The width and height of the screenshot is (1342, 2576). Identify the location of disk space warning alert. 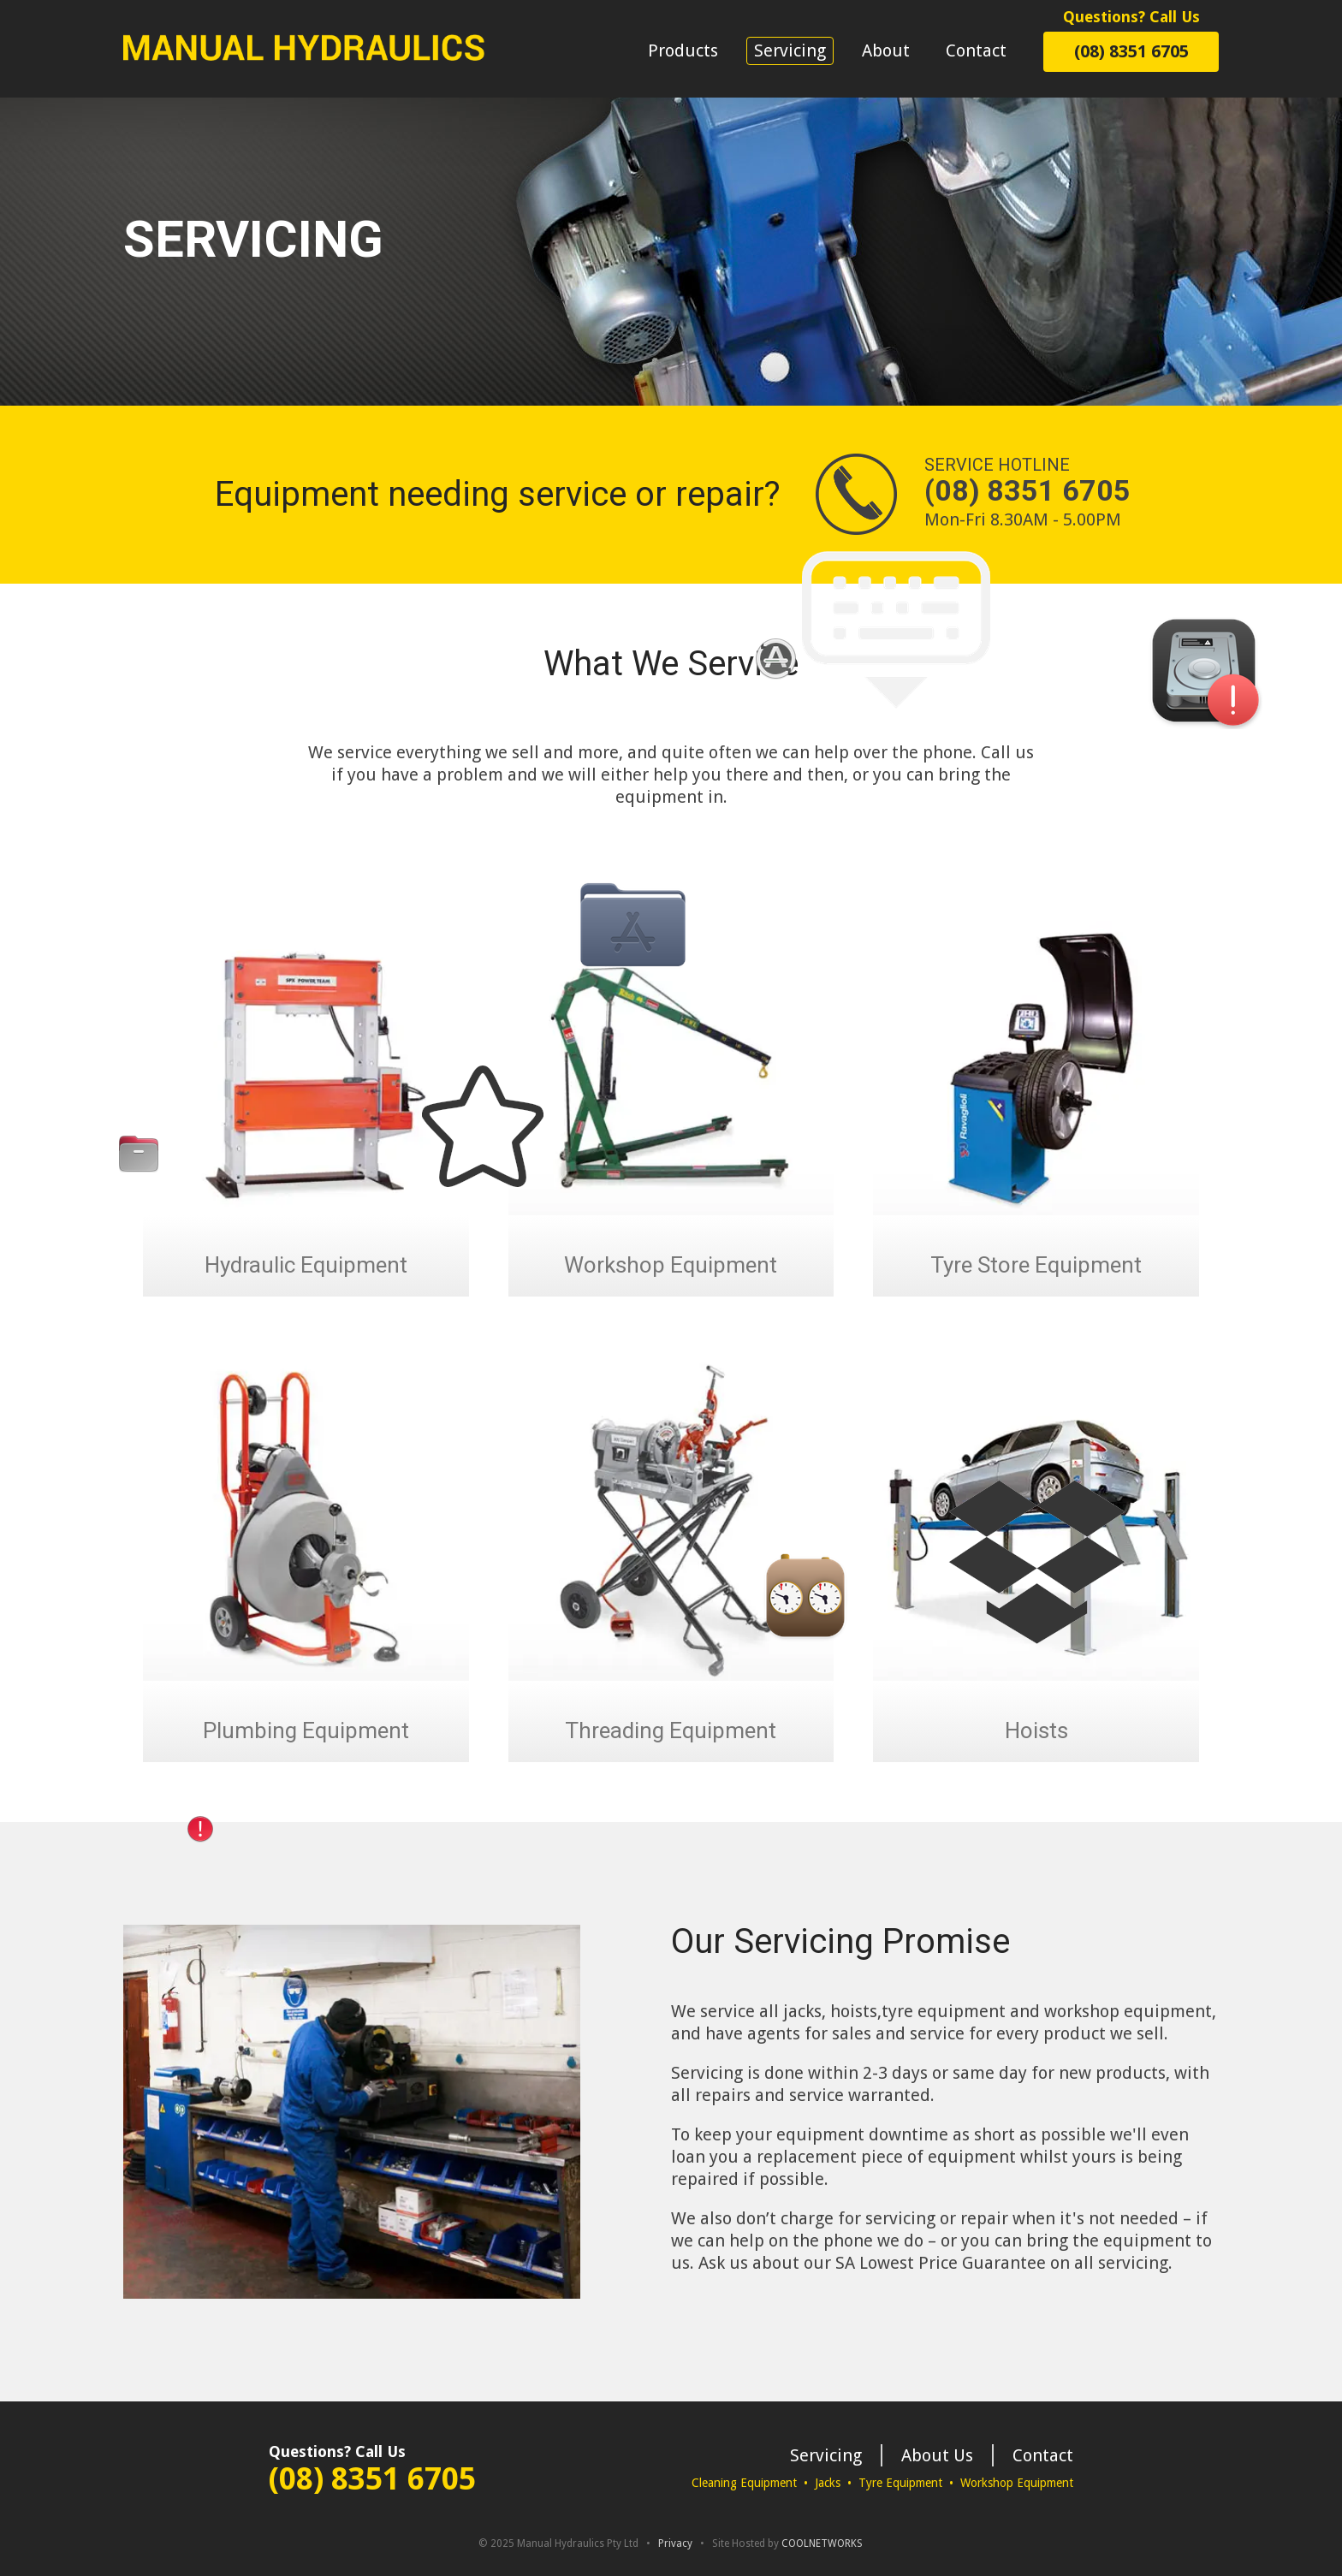
(1203, 670).